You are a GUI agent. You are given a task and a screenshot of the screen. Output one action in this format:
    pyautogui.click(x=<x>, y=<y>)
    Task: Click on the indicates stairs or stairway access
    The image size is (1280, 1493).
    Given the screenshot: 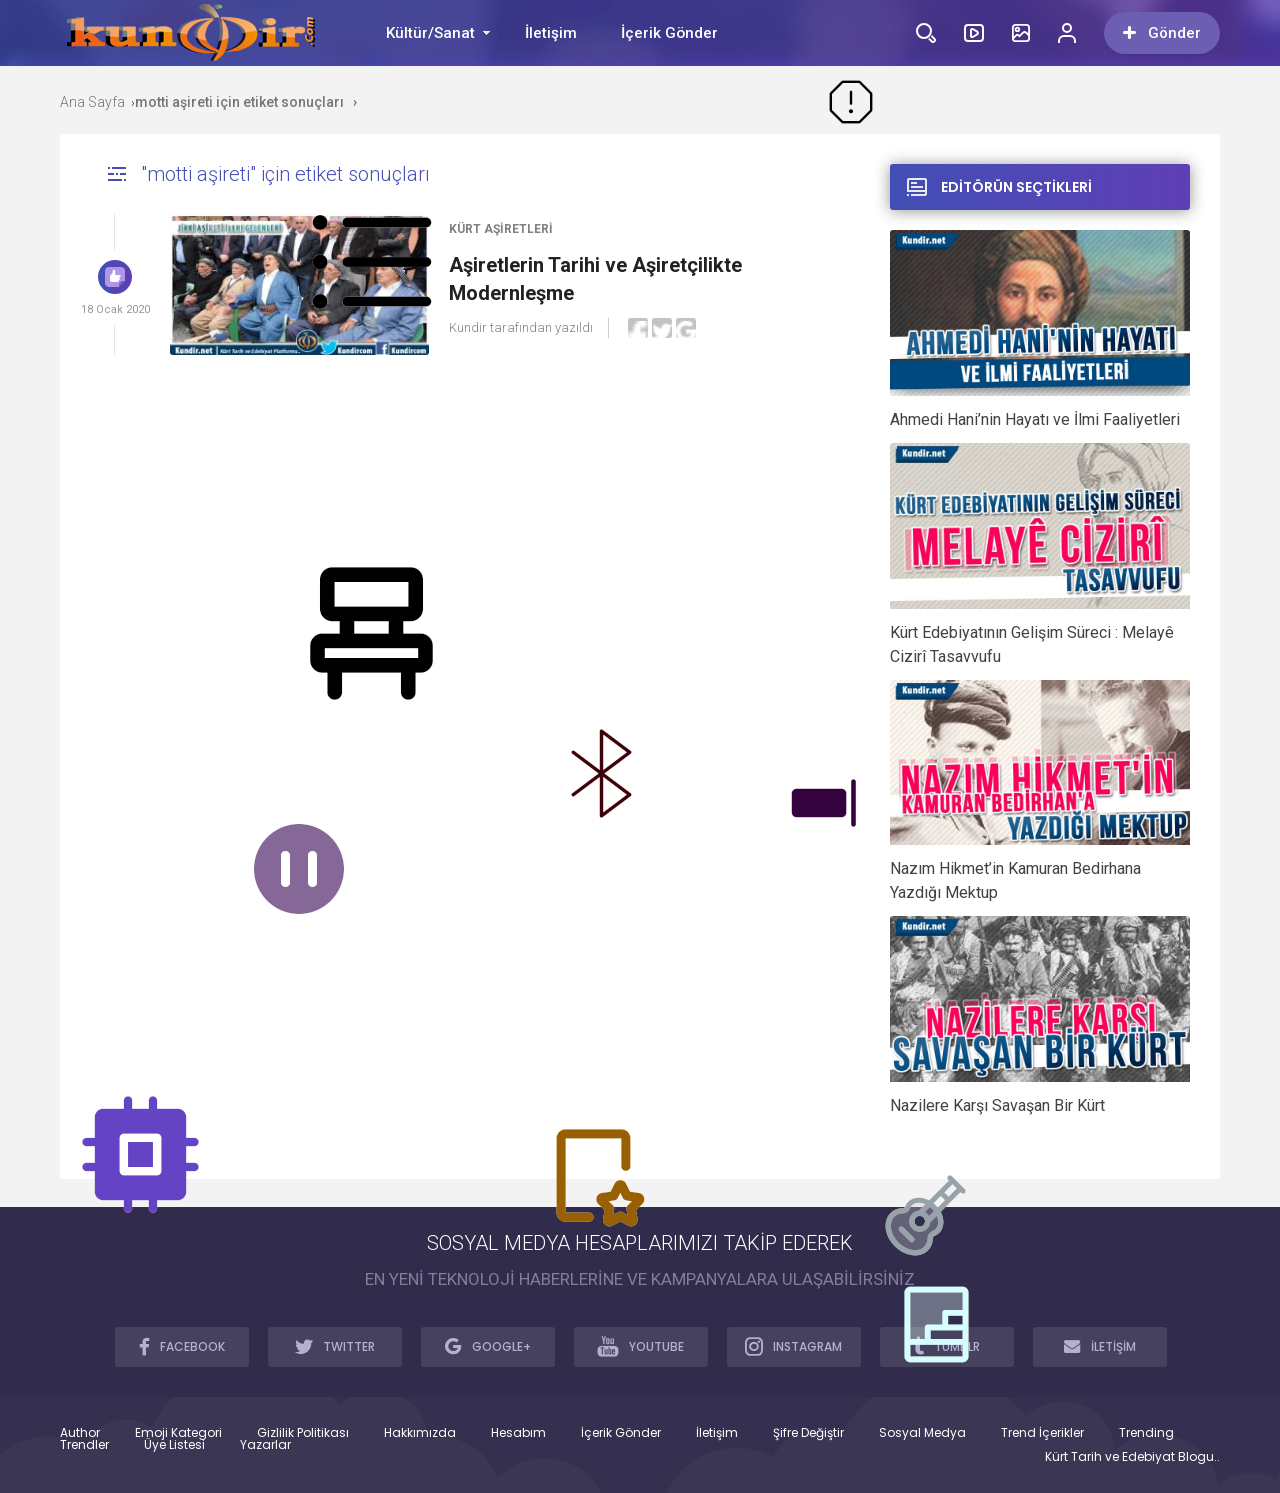 What is the action you would take?
    pyautogui.click(x=936, y=1324)
    